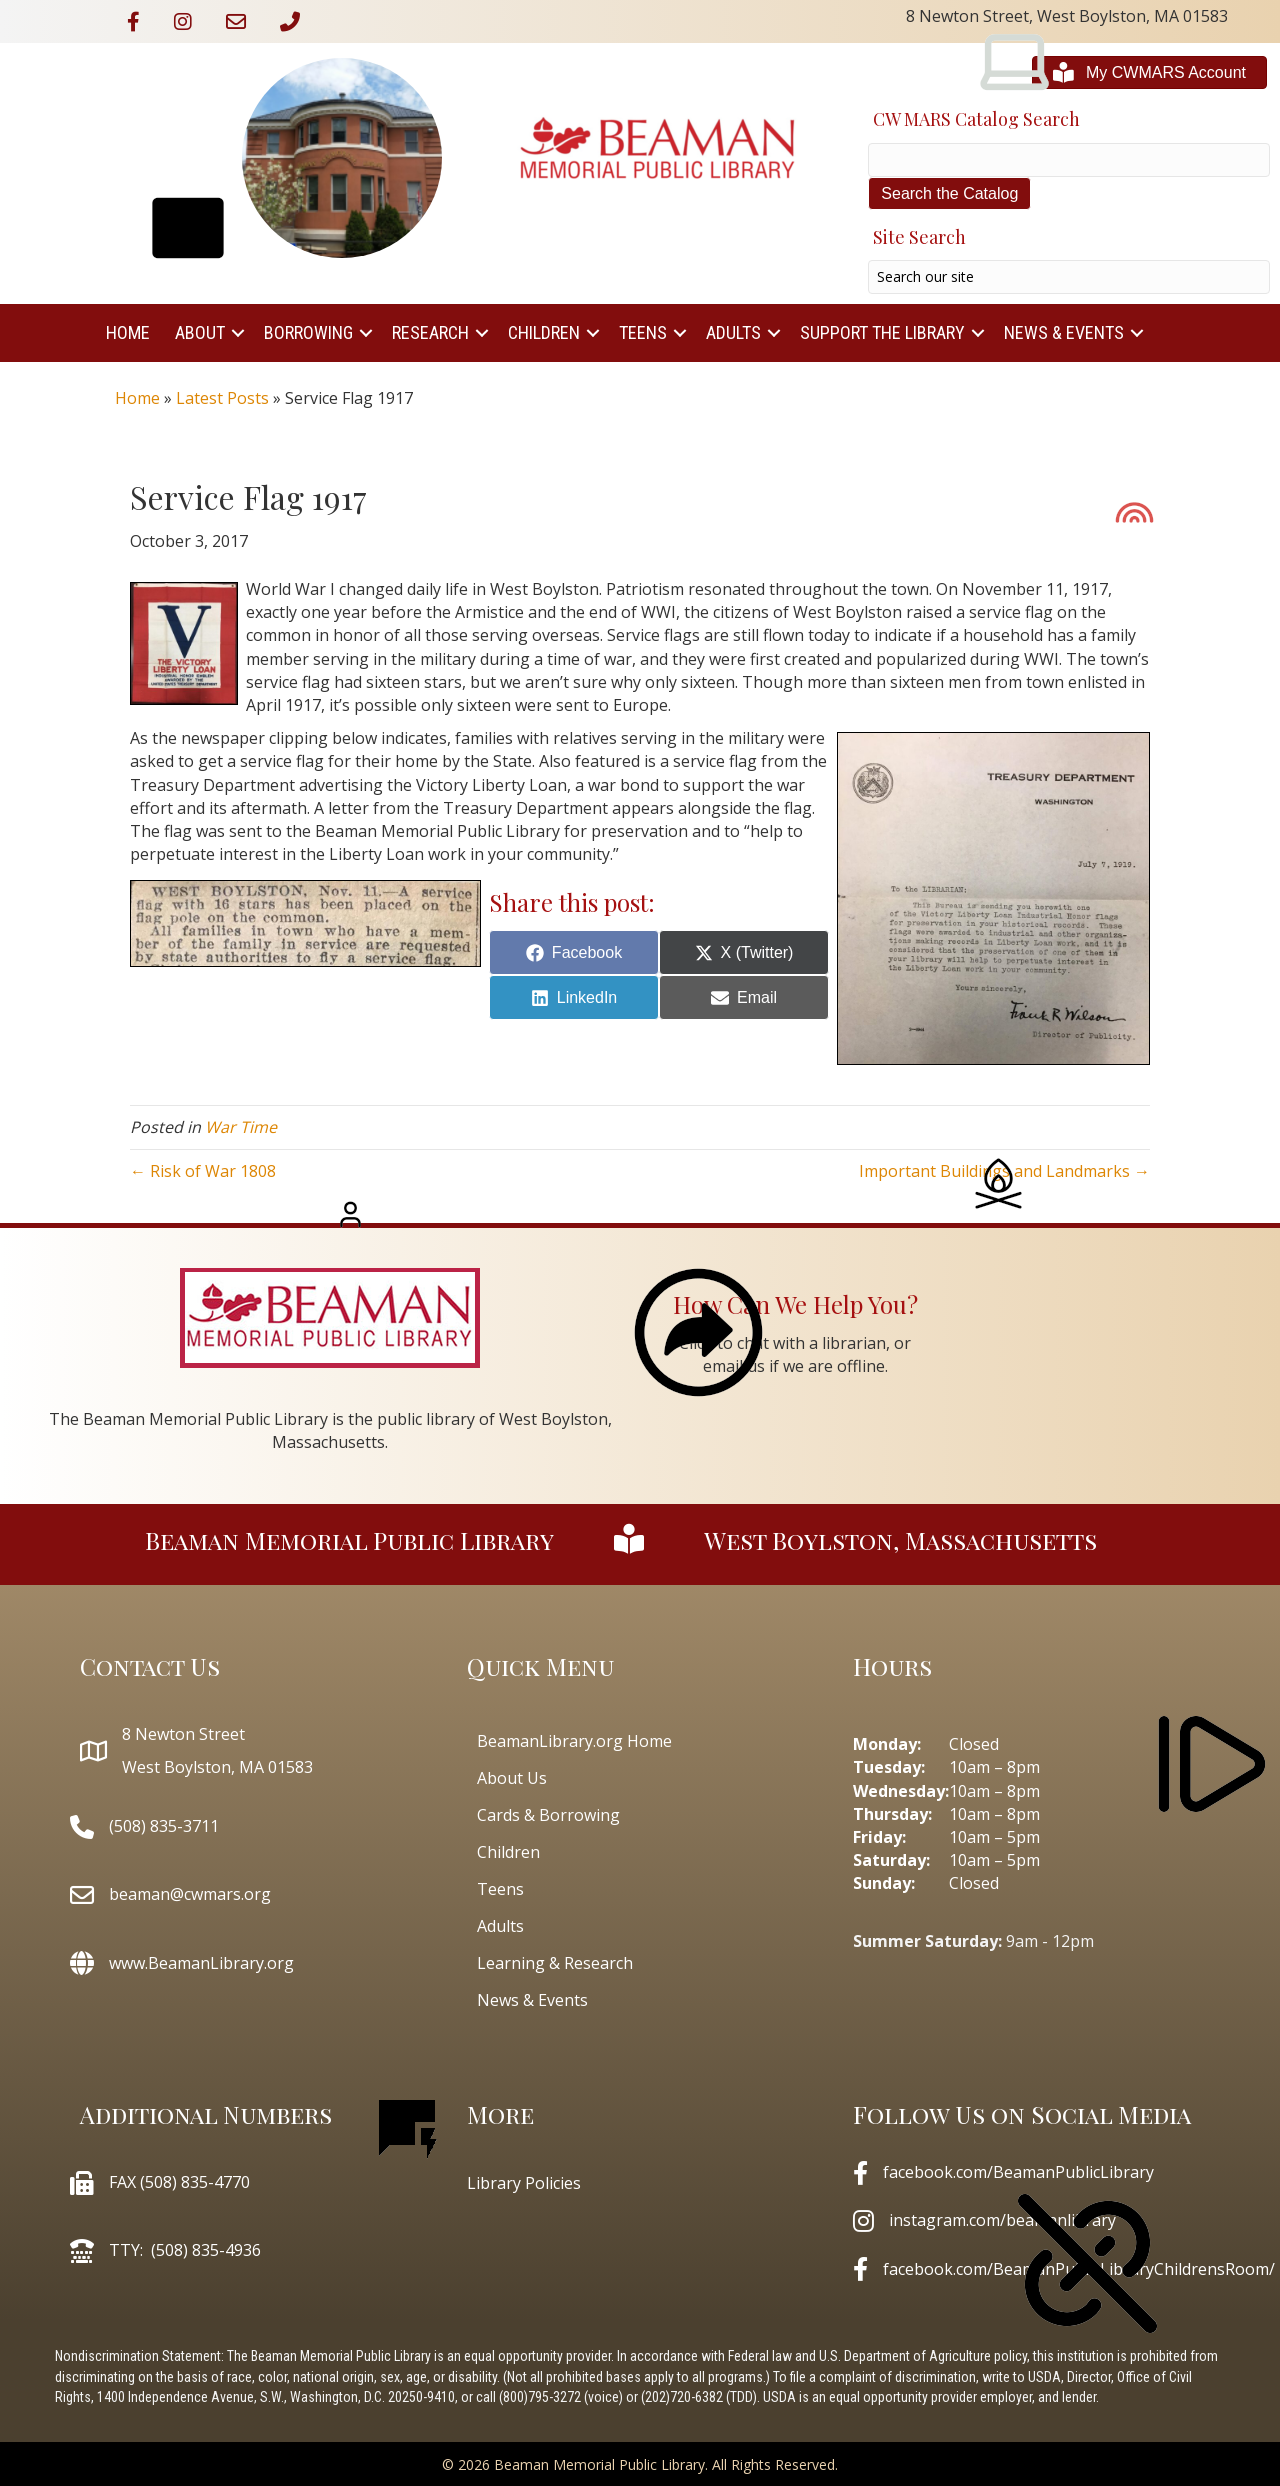 The width and height of the screenshot is (1280, 2486). Describe the element at coordinates (1212, 1764) in the screenshot. I see `skip to the next track` at that location.